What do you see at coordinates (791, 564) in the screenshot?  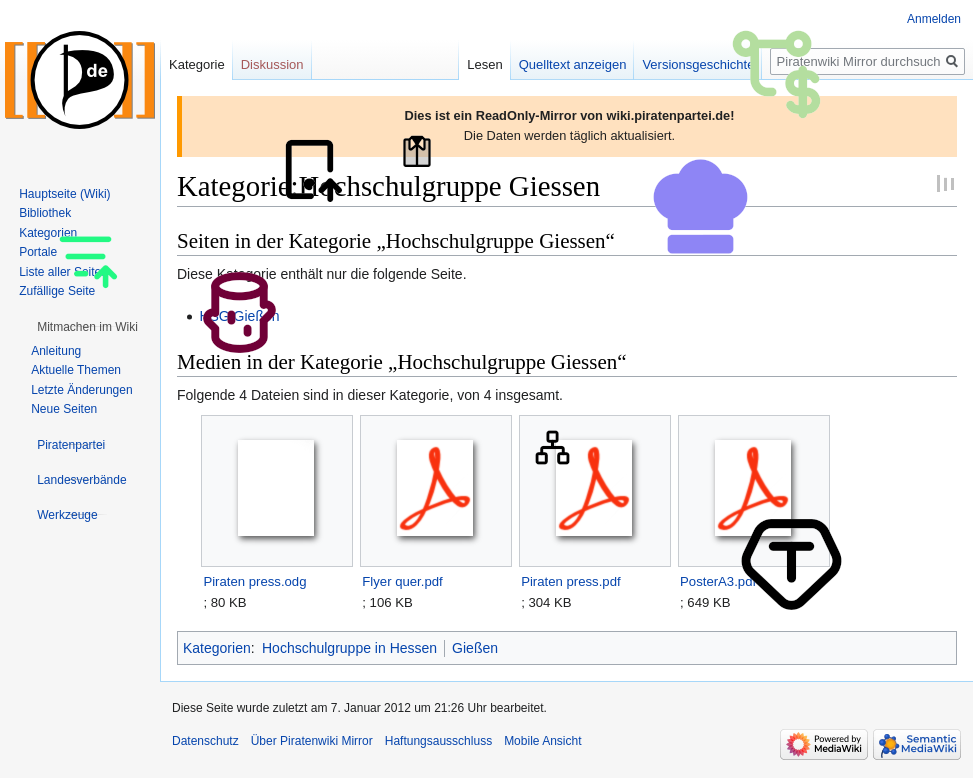 I see `tether (USDT) cryptocurrency logo` at bounding box center [791, 564].